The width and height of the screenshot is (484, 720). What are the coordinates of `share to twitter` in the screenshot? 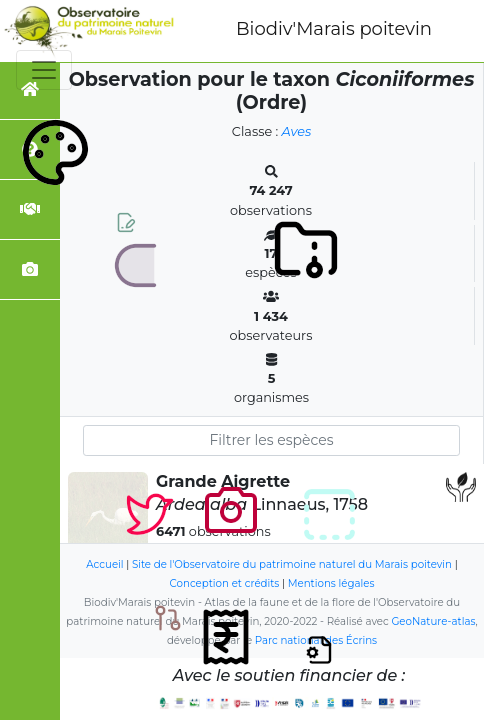 It's located at (147, 512).